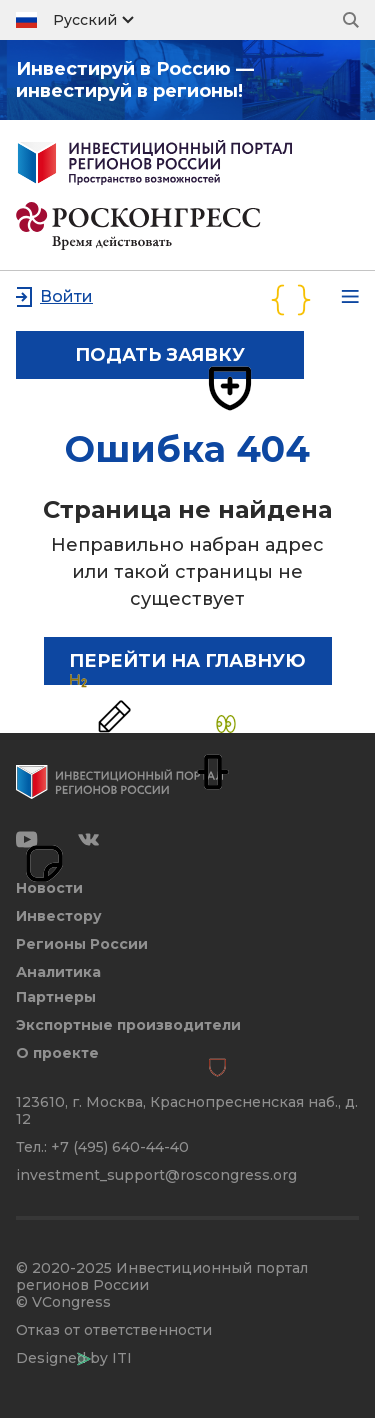  What do you see at coordinates (114, 717) in the screenshot?
I see `edit content or text` at bounding box center [114, 717].